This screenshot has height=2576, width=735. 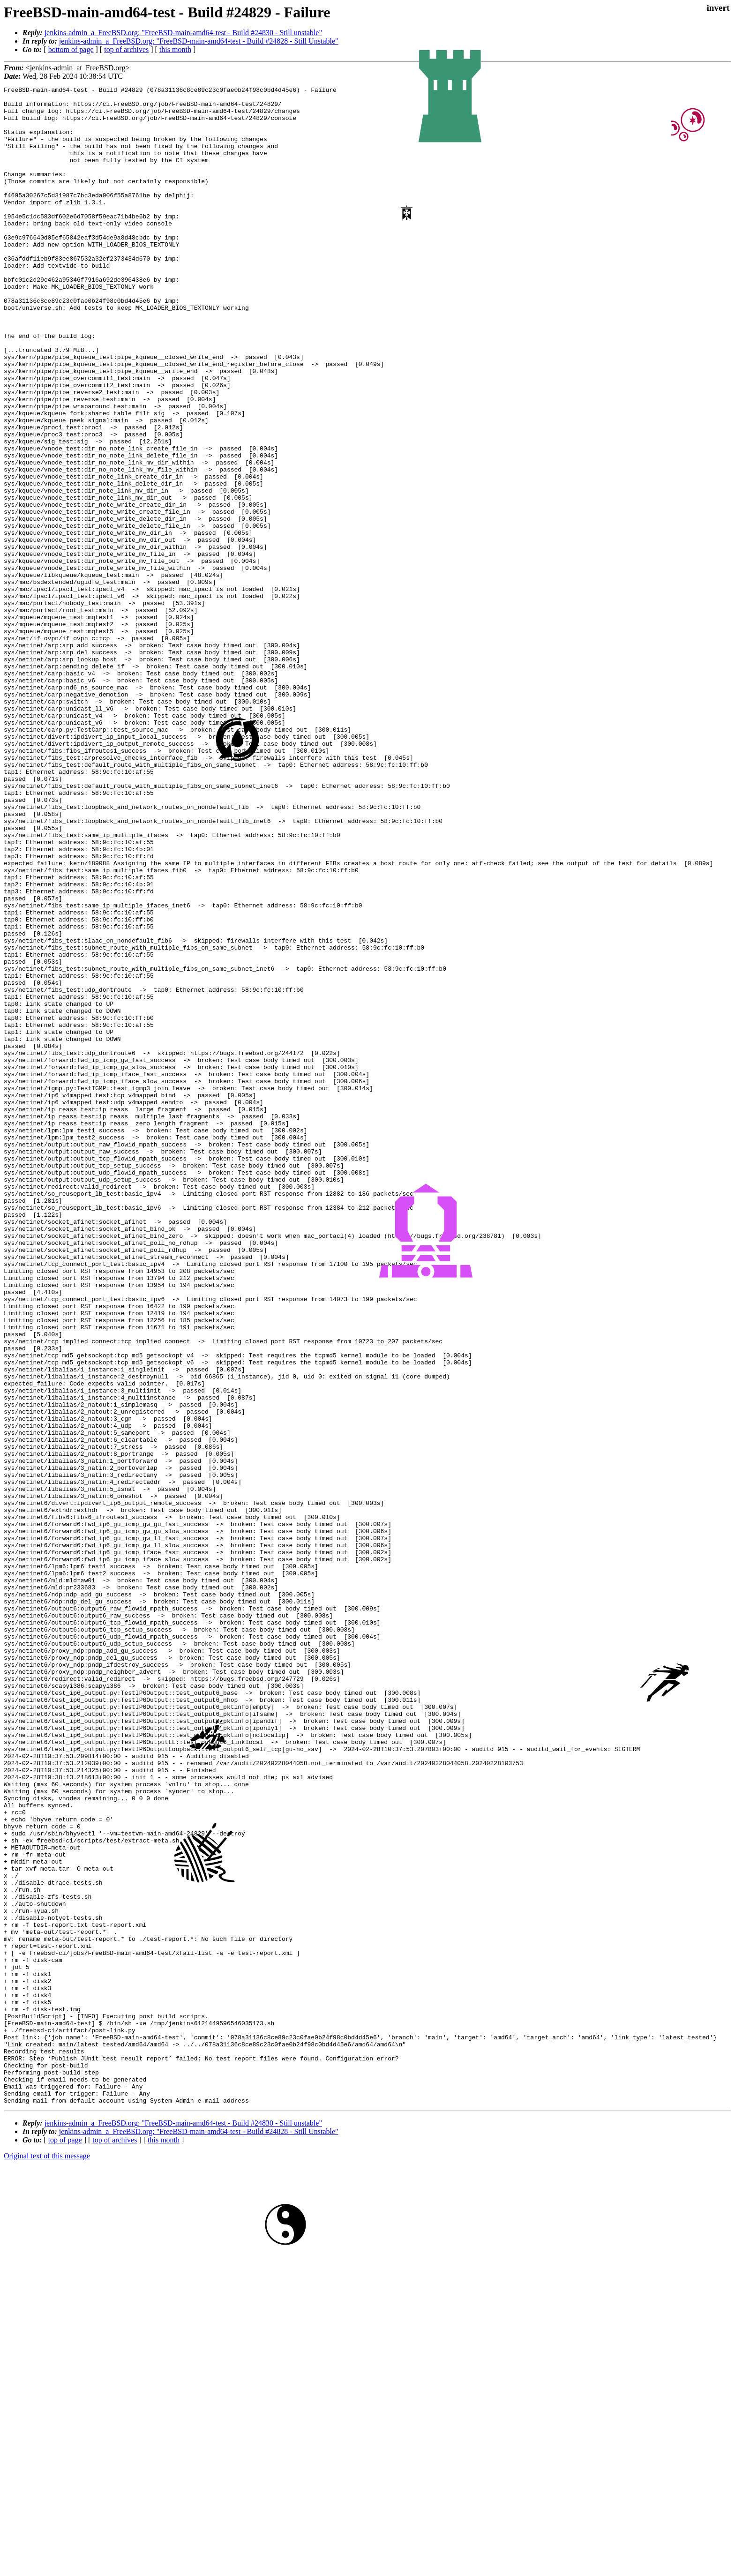 What do you see at coordinates (406, 212) in the screenshot?
I see `view guild or clan banner` at bounding box center [406, 212].